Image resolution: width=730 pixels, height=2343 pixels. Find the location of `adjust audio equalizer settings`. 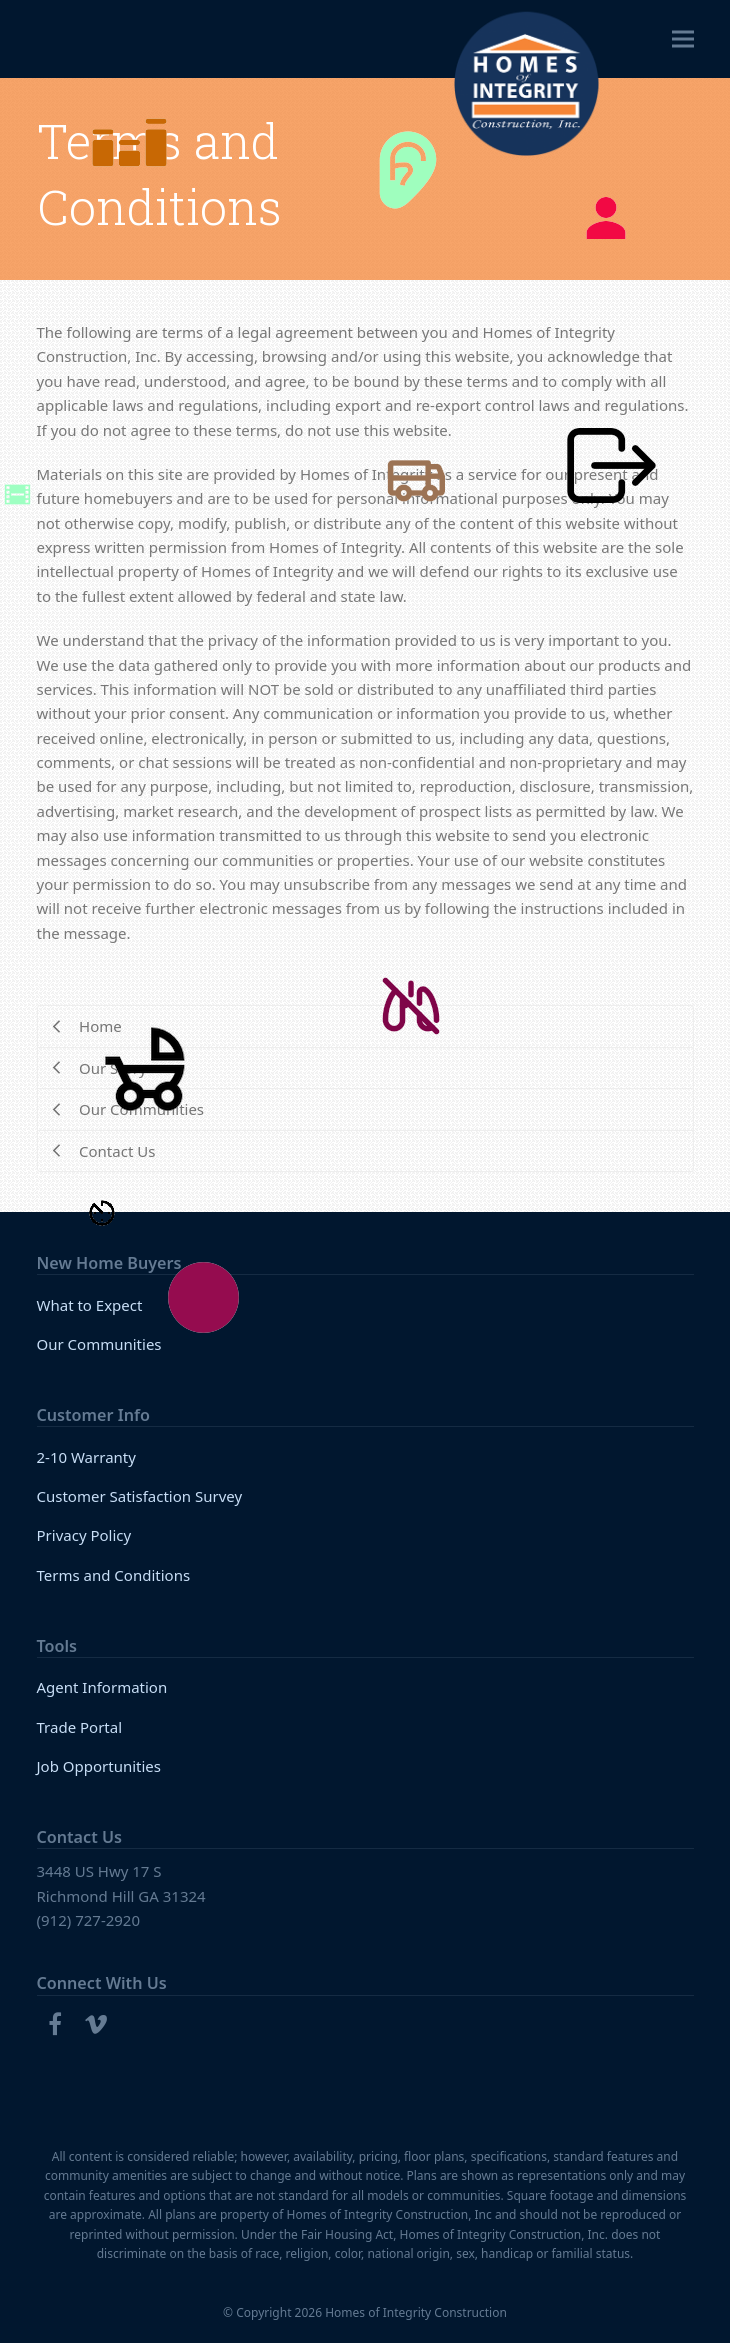

adjust audio equalizer settings is located at coordinates (129, 142).